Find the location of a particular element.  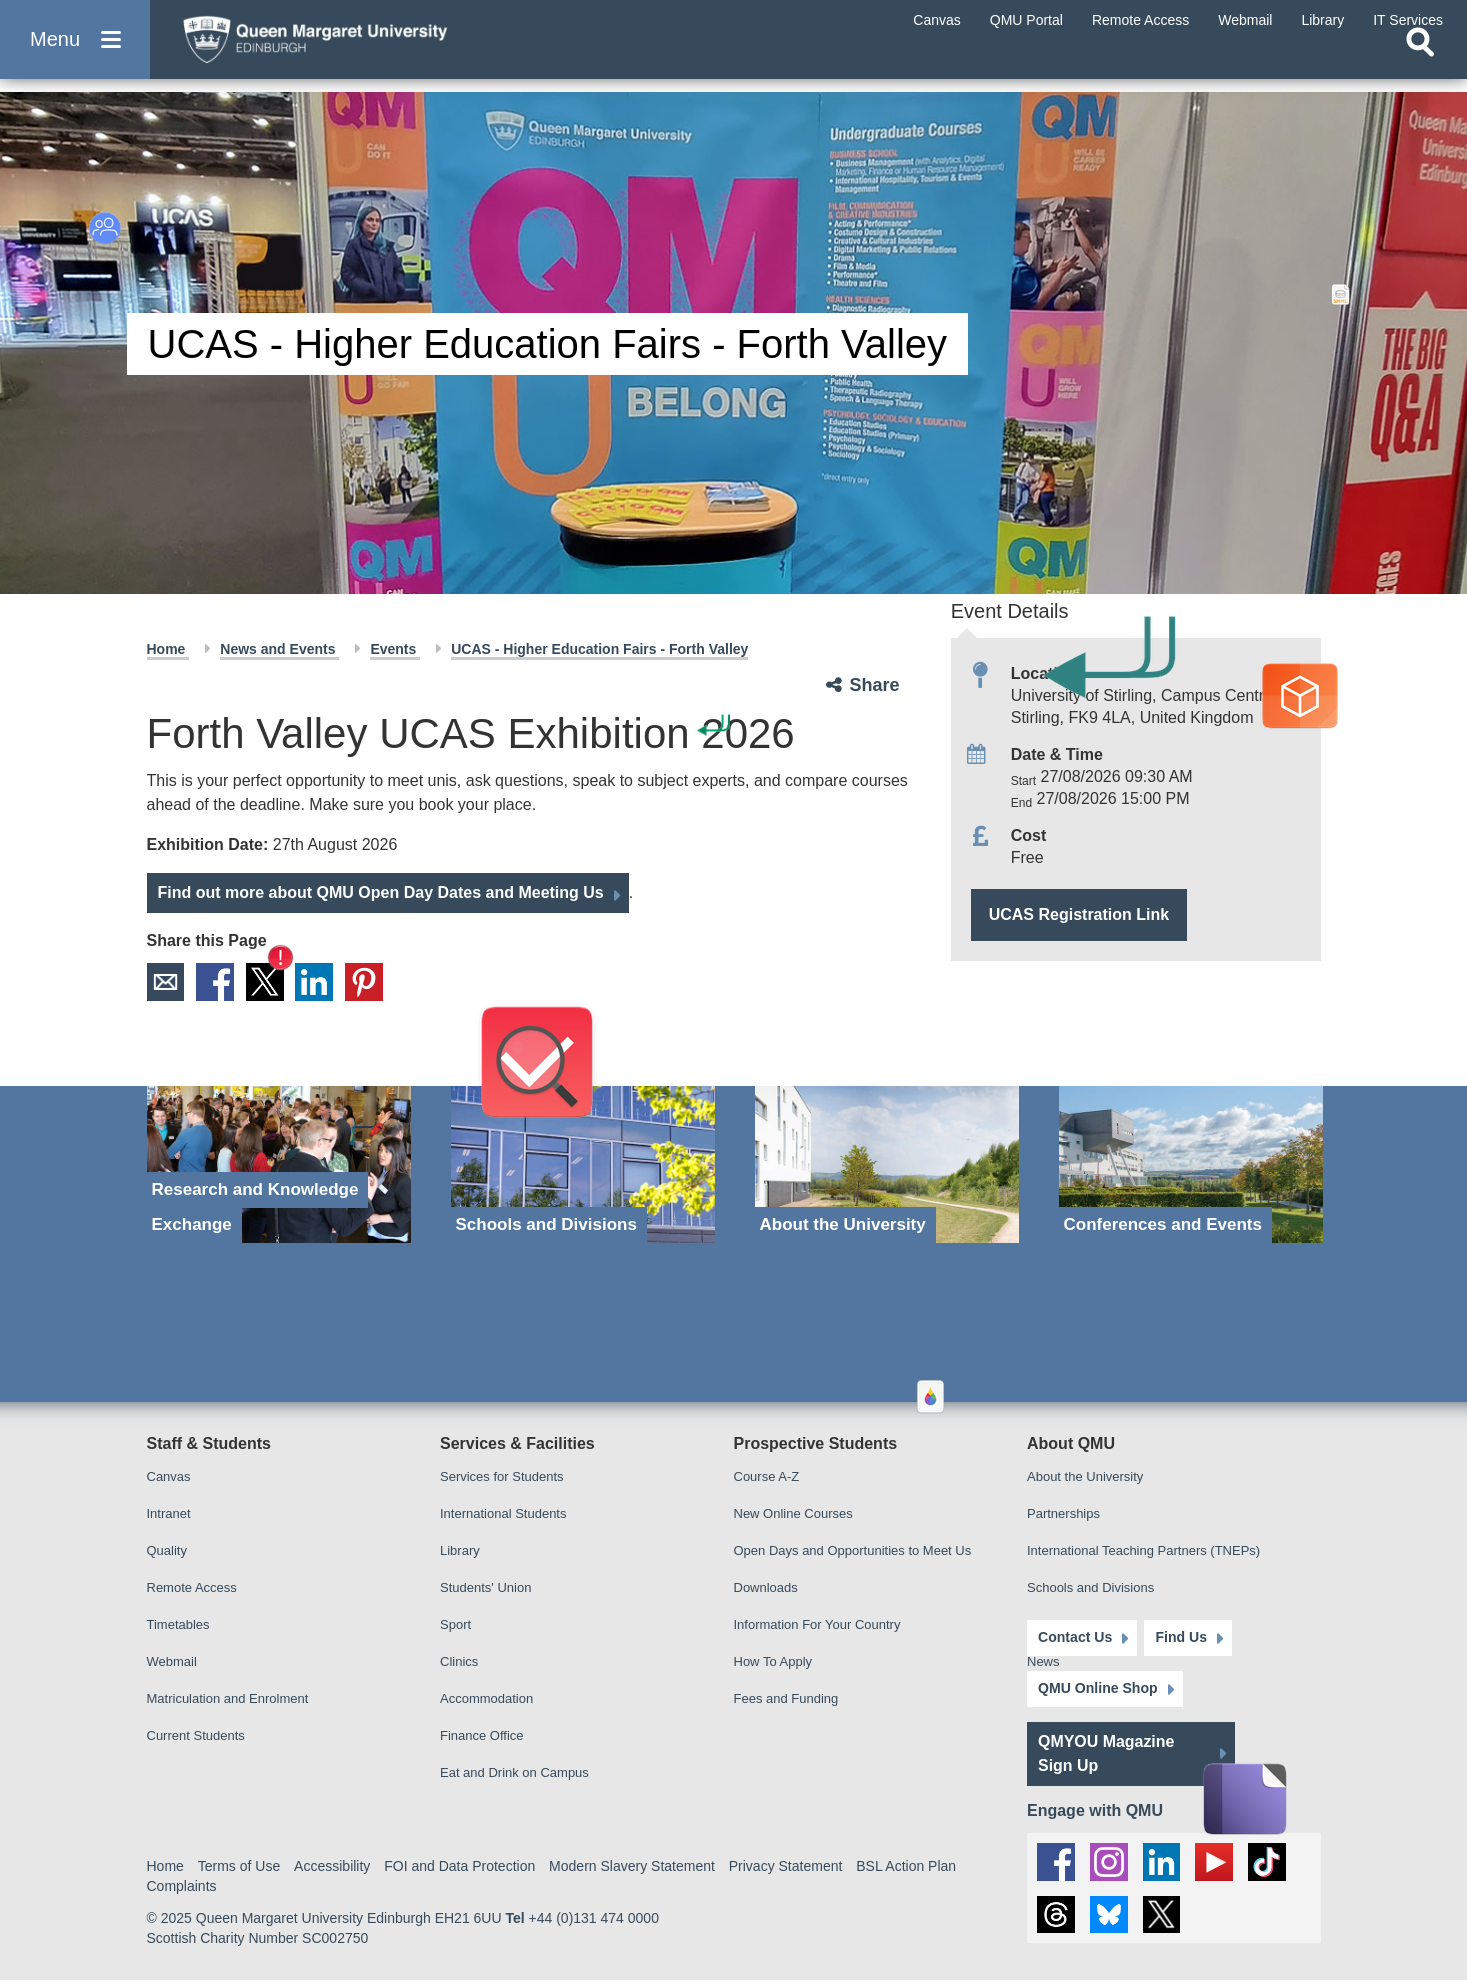

3D model file in STL binary format is located at coordinates (1300, 693).